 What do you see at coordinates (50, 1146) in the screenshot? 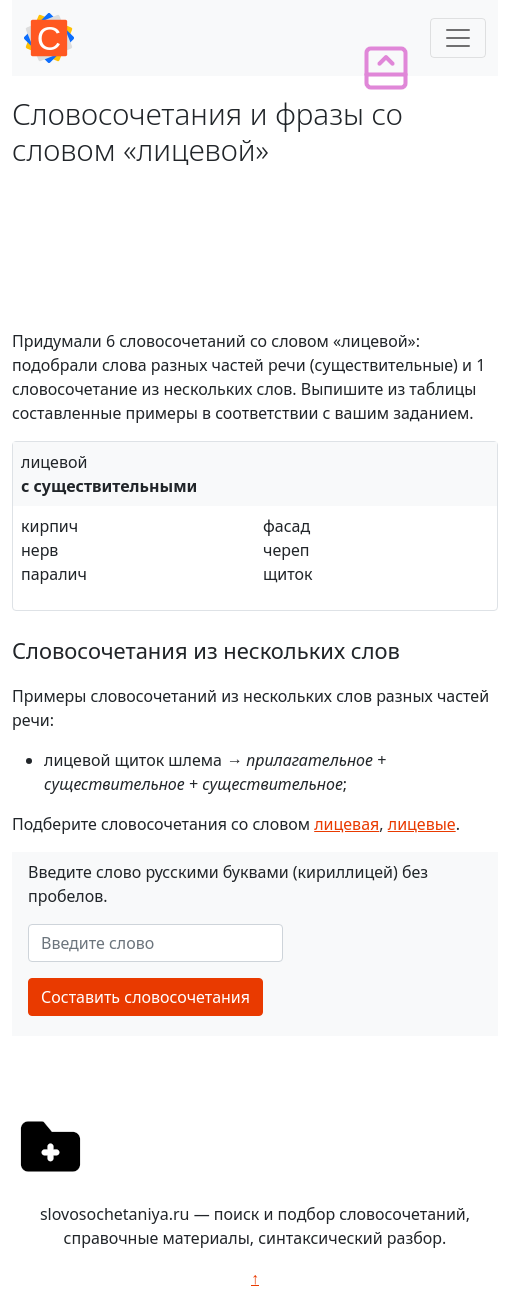
I see `create a new folder` at bounding box center [50, 1146].